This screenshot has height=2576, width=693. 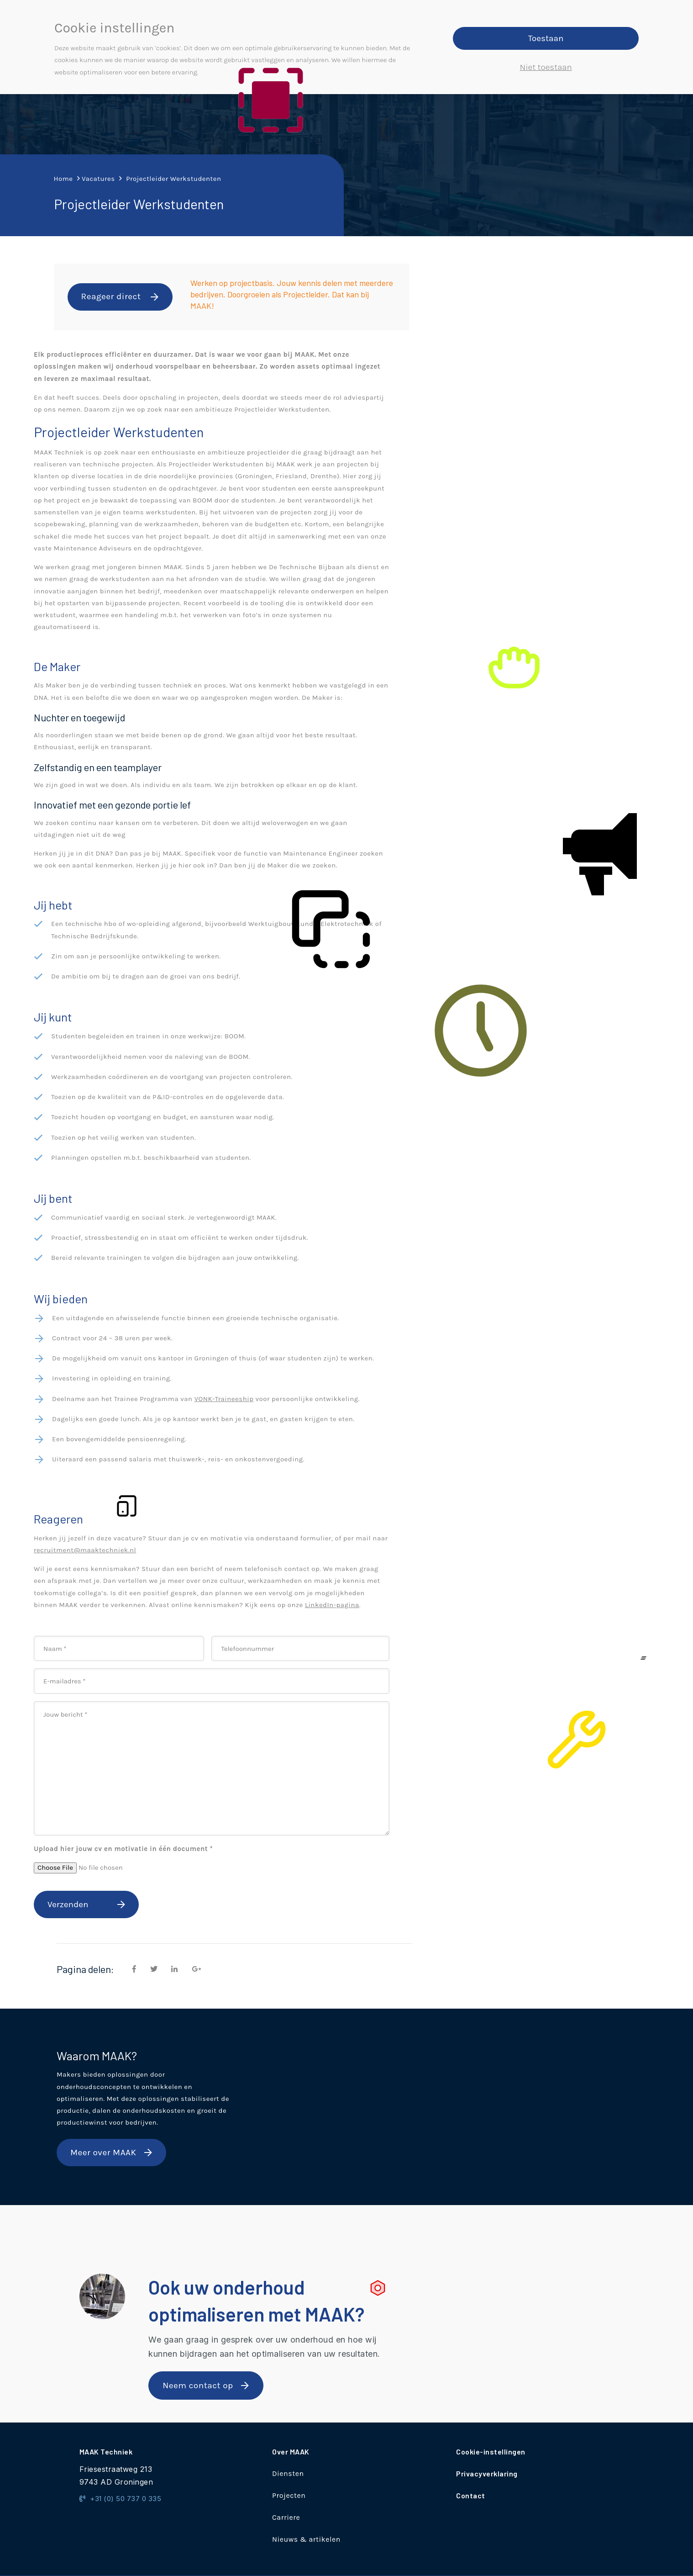 What do you see at coordinates (378, 2288) in the screenshot?
I see `access hardware or mechanical settings` at bounding box center [378, 2288].